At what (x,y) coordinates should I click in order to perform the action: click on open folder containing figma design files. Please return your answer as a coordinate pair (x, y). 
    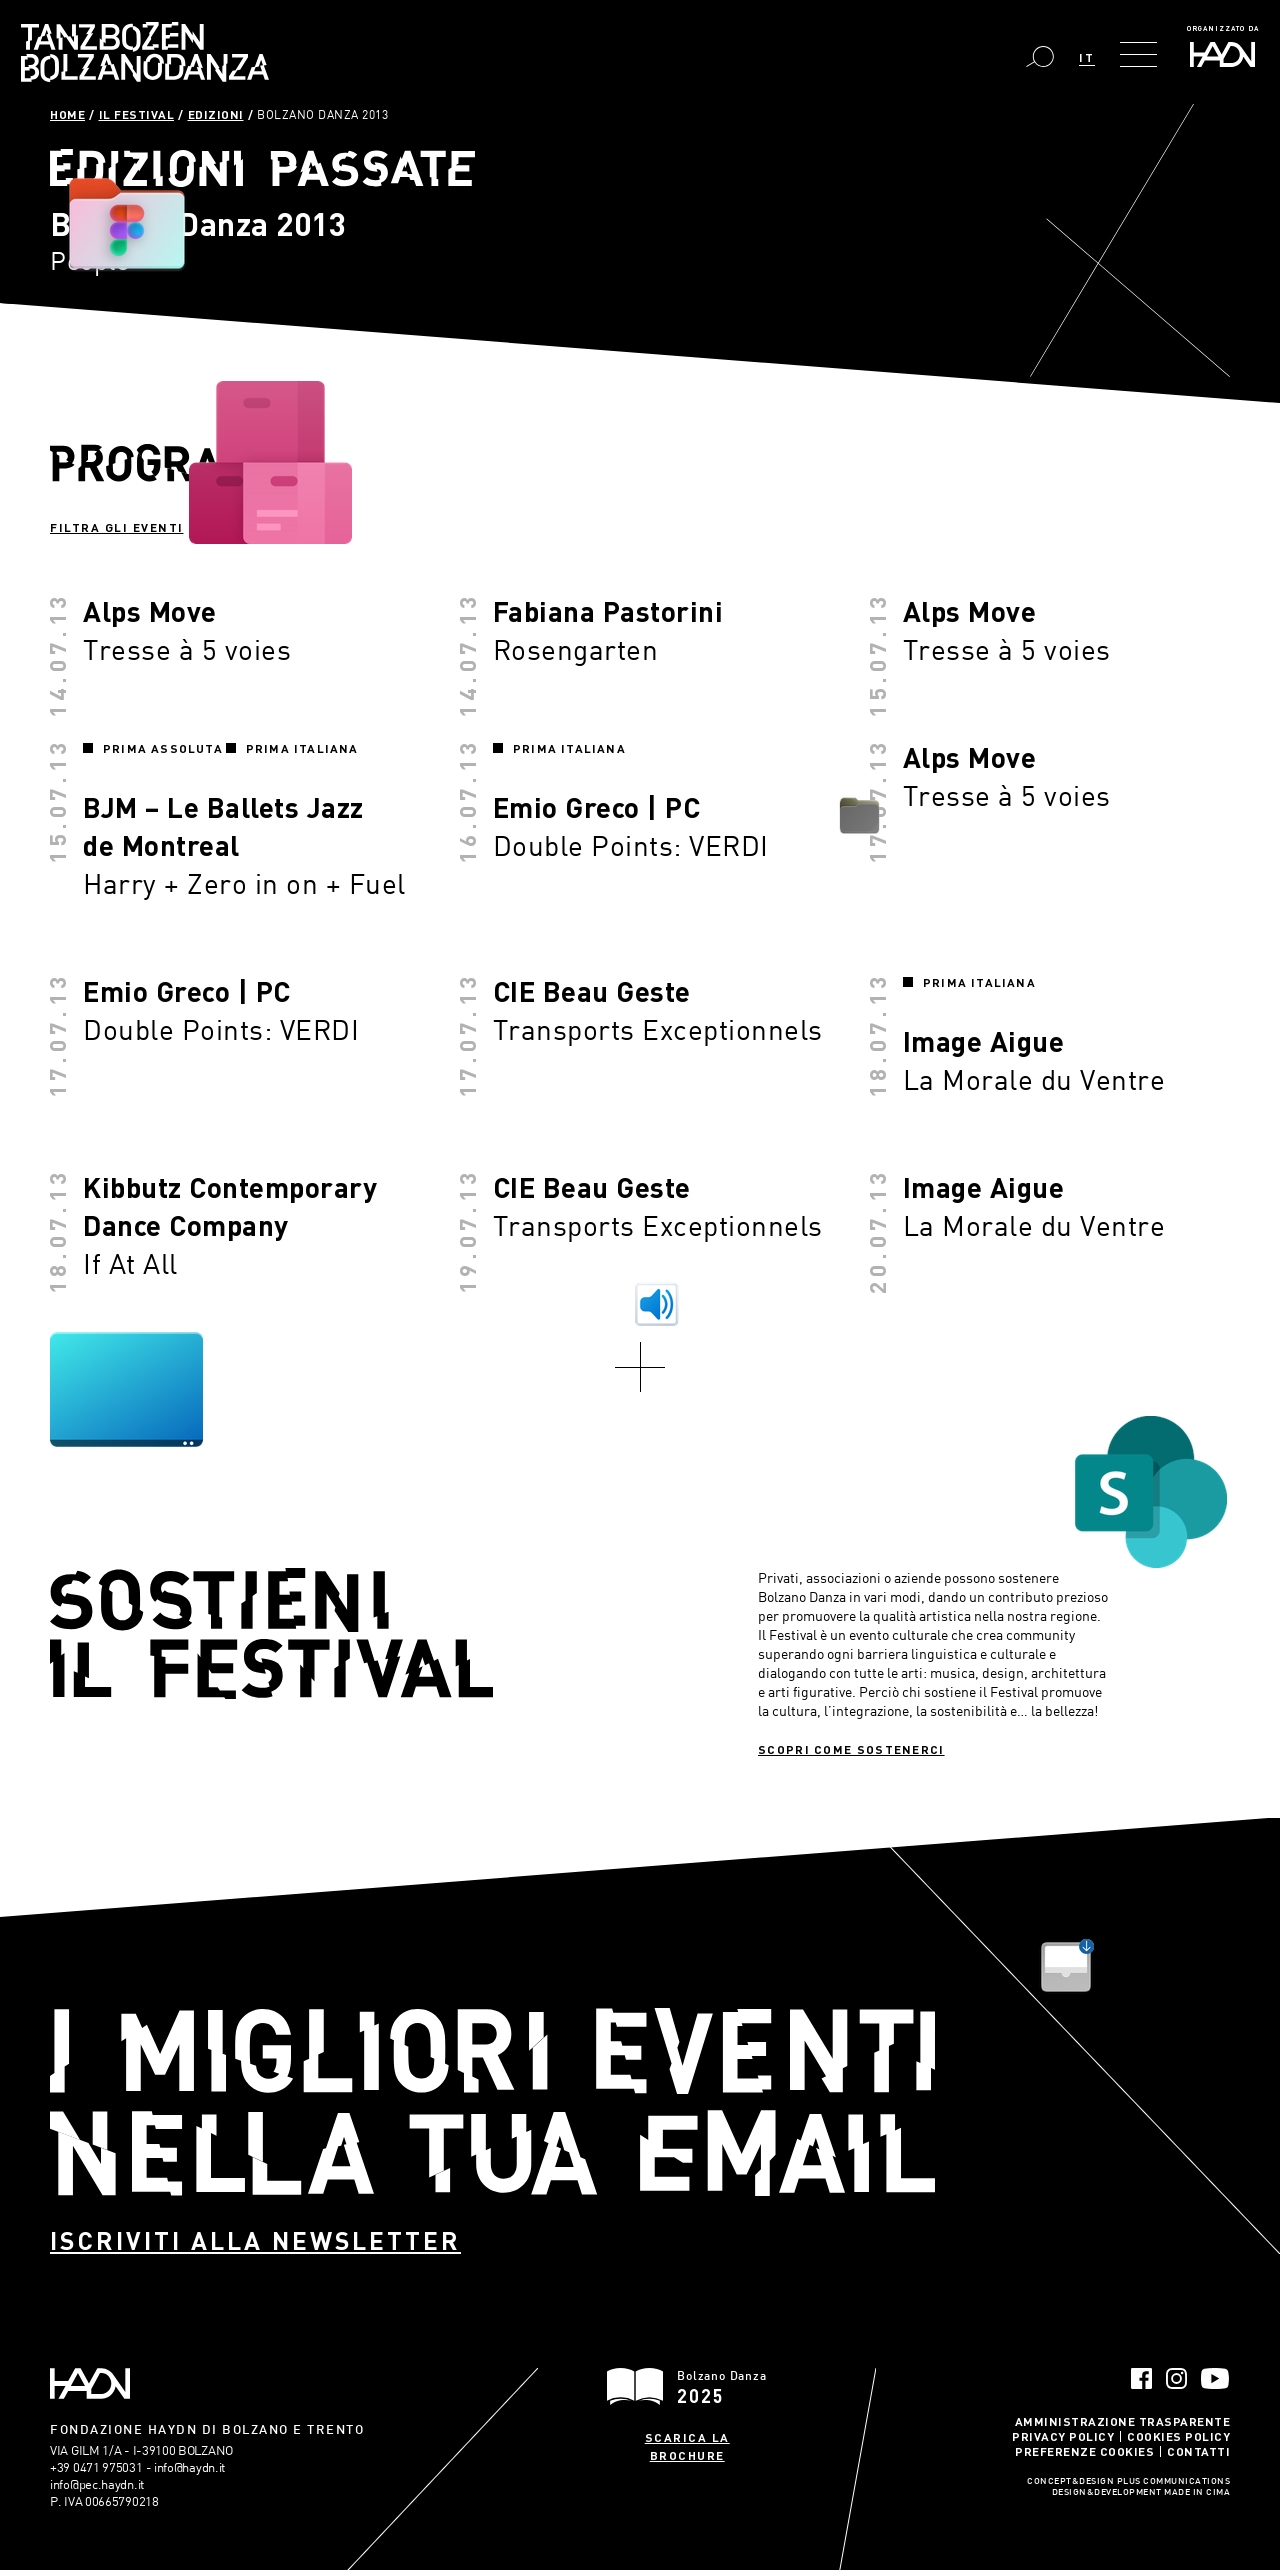
    Looking at the image, I should click on (126, 226).